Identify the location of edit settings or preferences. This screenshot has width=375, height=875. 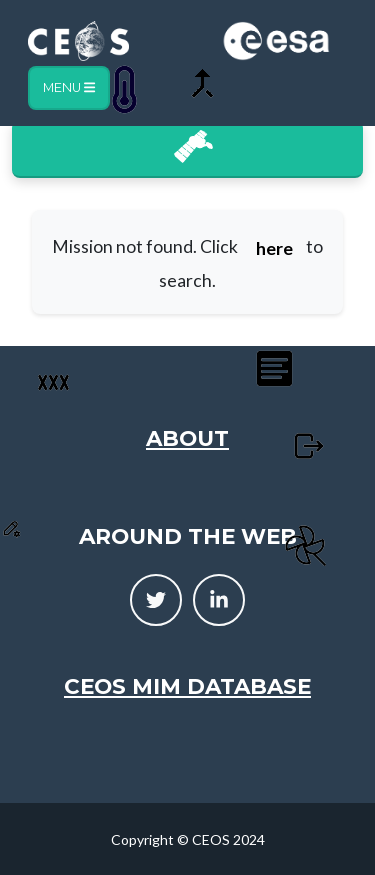
(11, 528).